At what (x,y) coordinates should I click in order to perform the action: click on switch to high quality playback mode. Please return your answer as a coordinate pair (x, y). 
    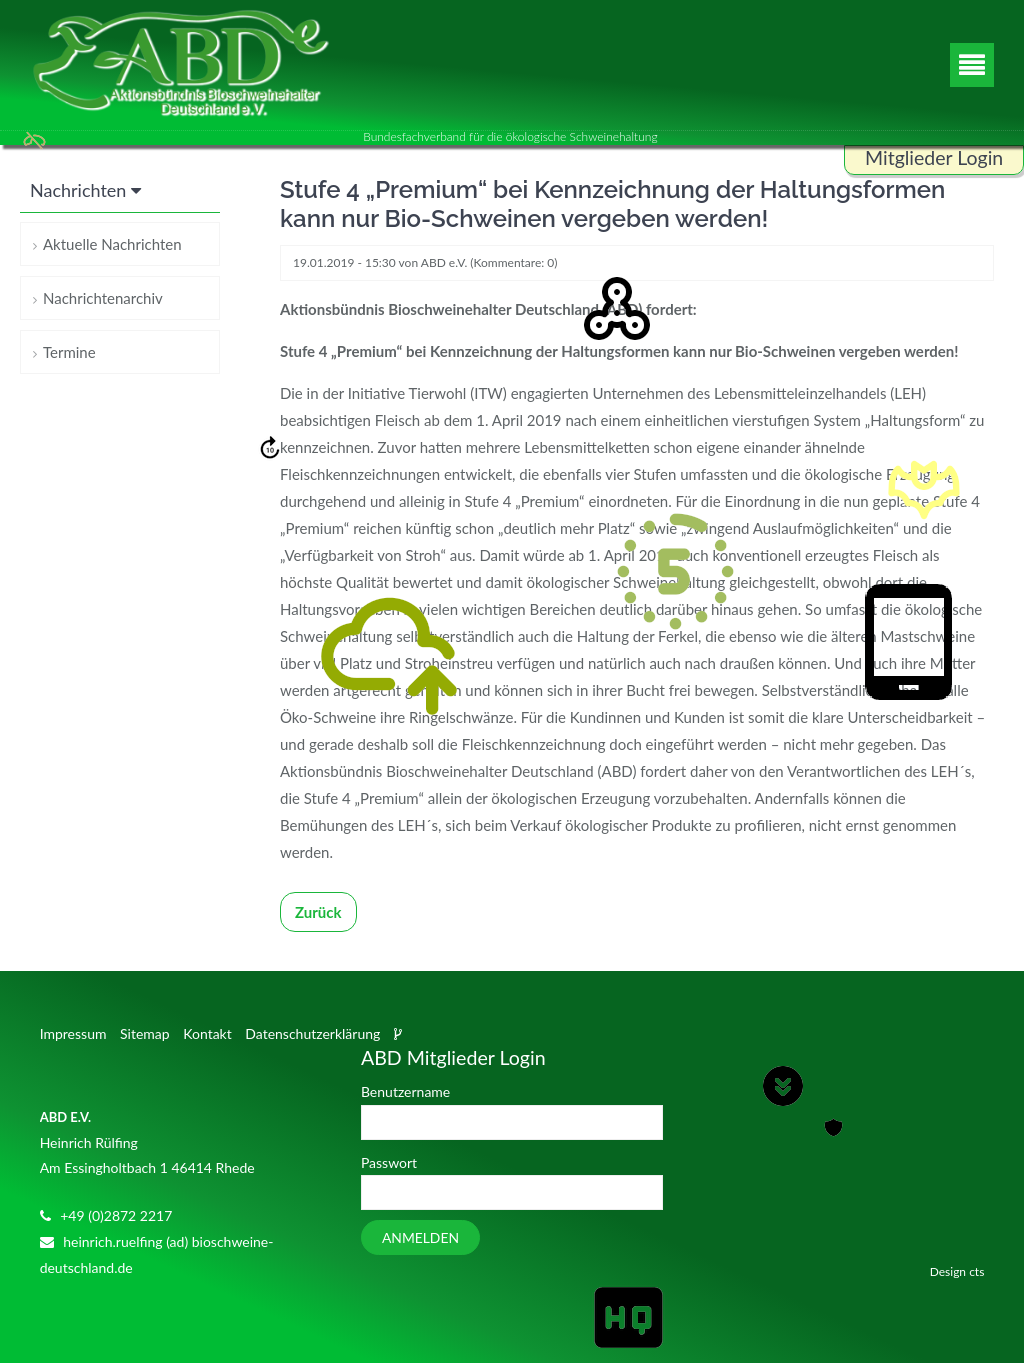
    Looking at the image, I should click on (628, 1317).